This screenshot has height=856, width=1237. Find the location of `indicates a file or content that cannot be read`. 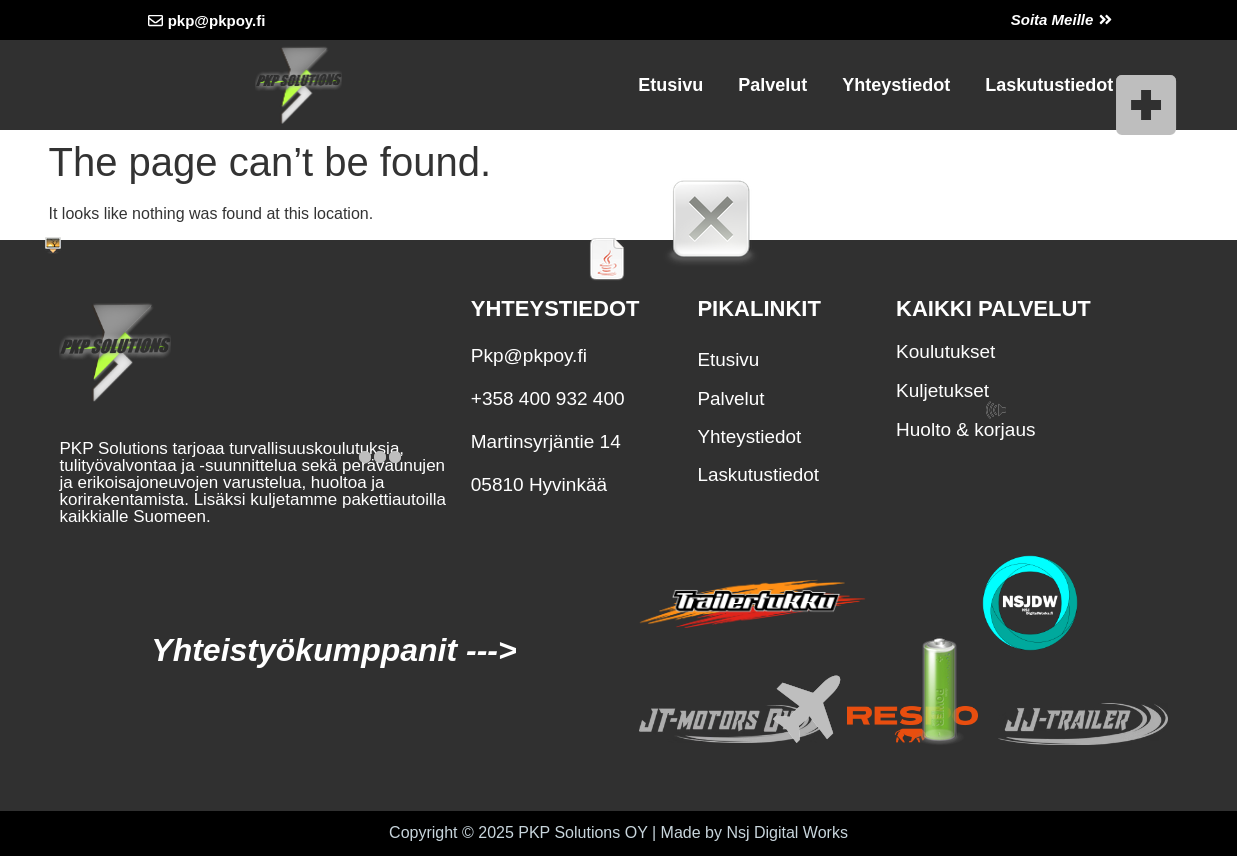

indicates a file or content that cannot be read is located at coordinates (712, 223).